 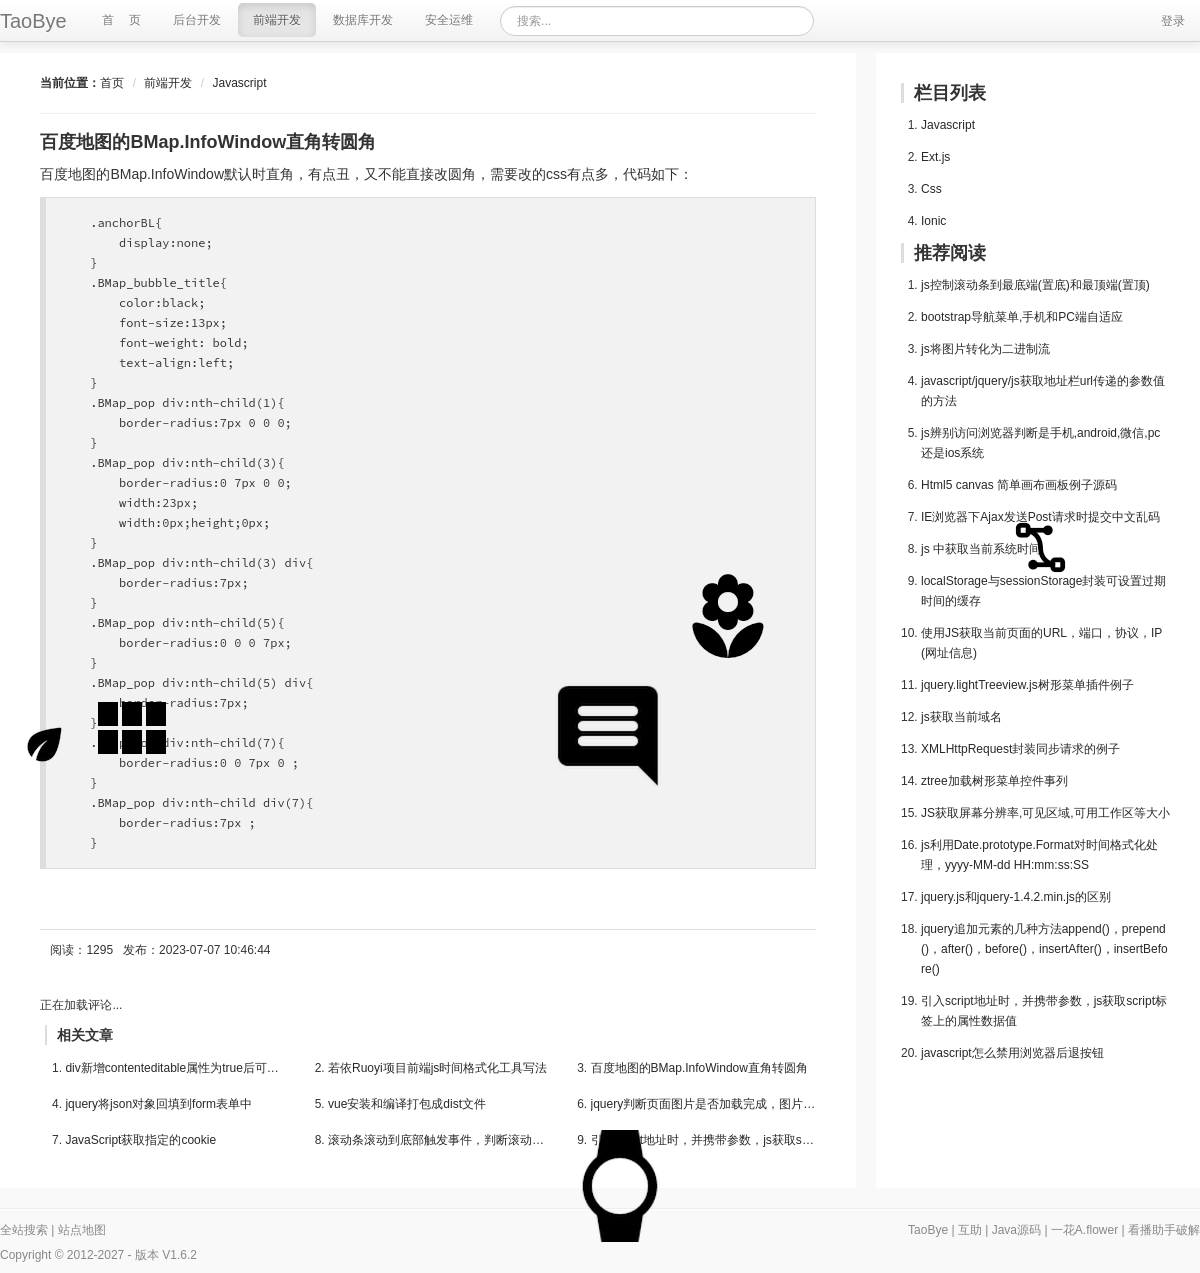 I want to click on access smartwatch settings or paired device, so click(x=620, y=1186).